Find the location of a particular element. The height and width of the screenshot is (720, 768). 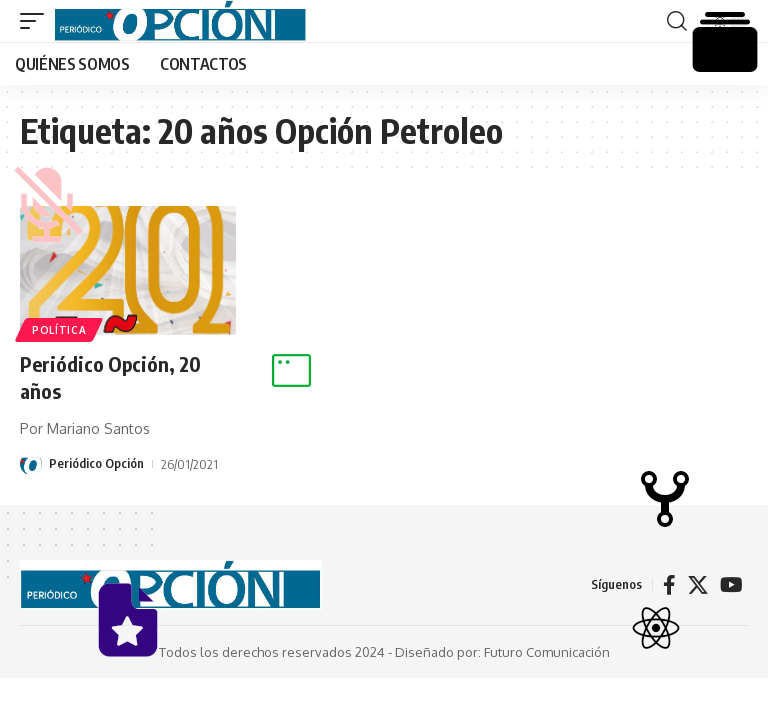

mute your microphone is located at coordinates (47, 205).